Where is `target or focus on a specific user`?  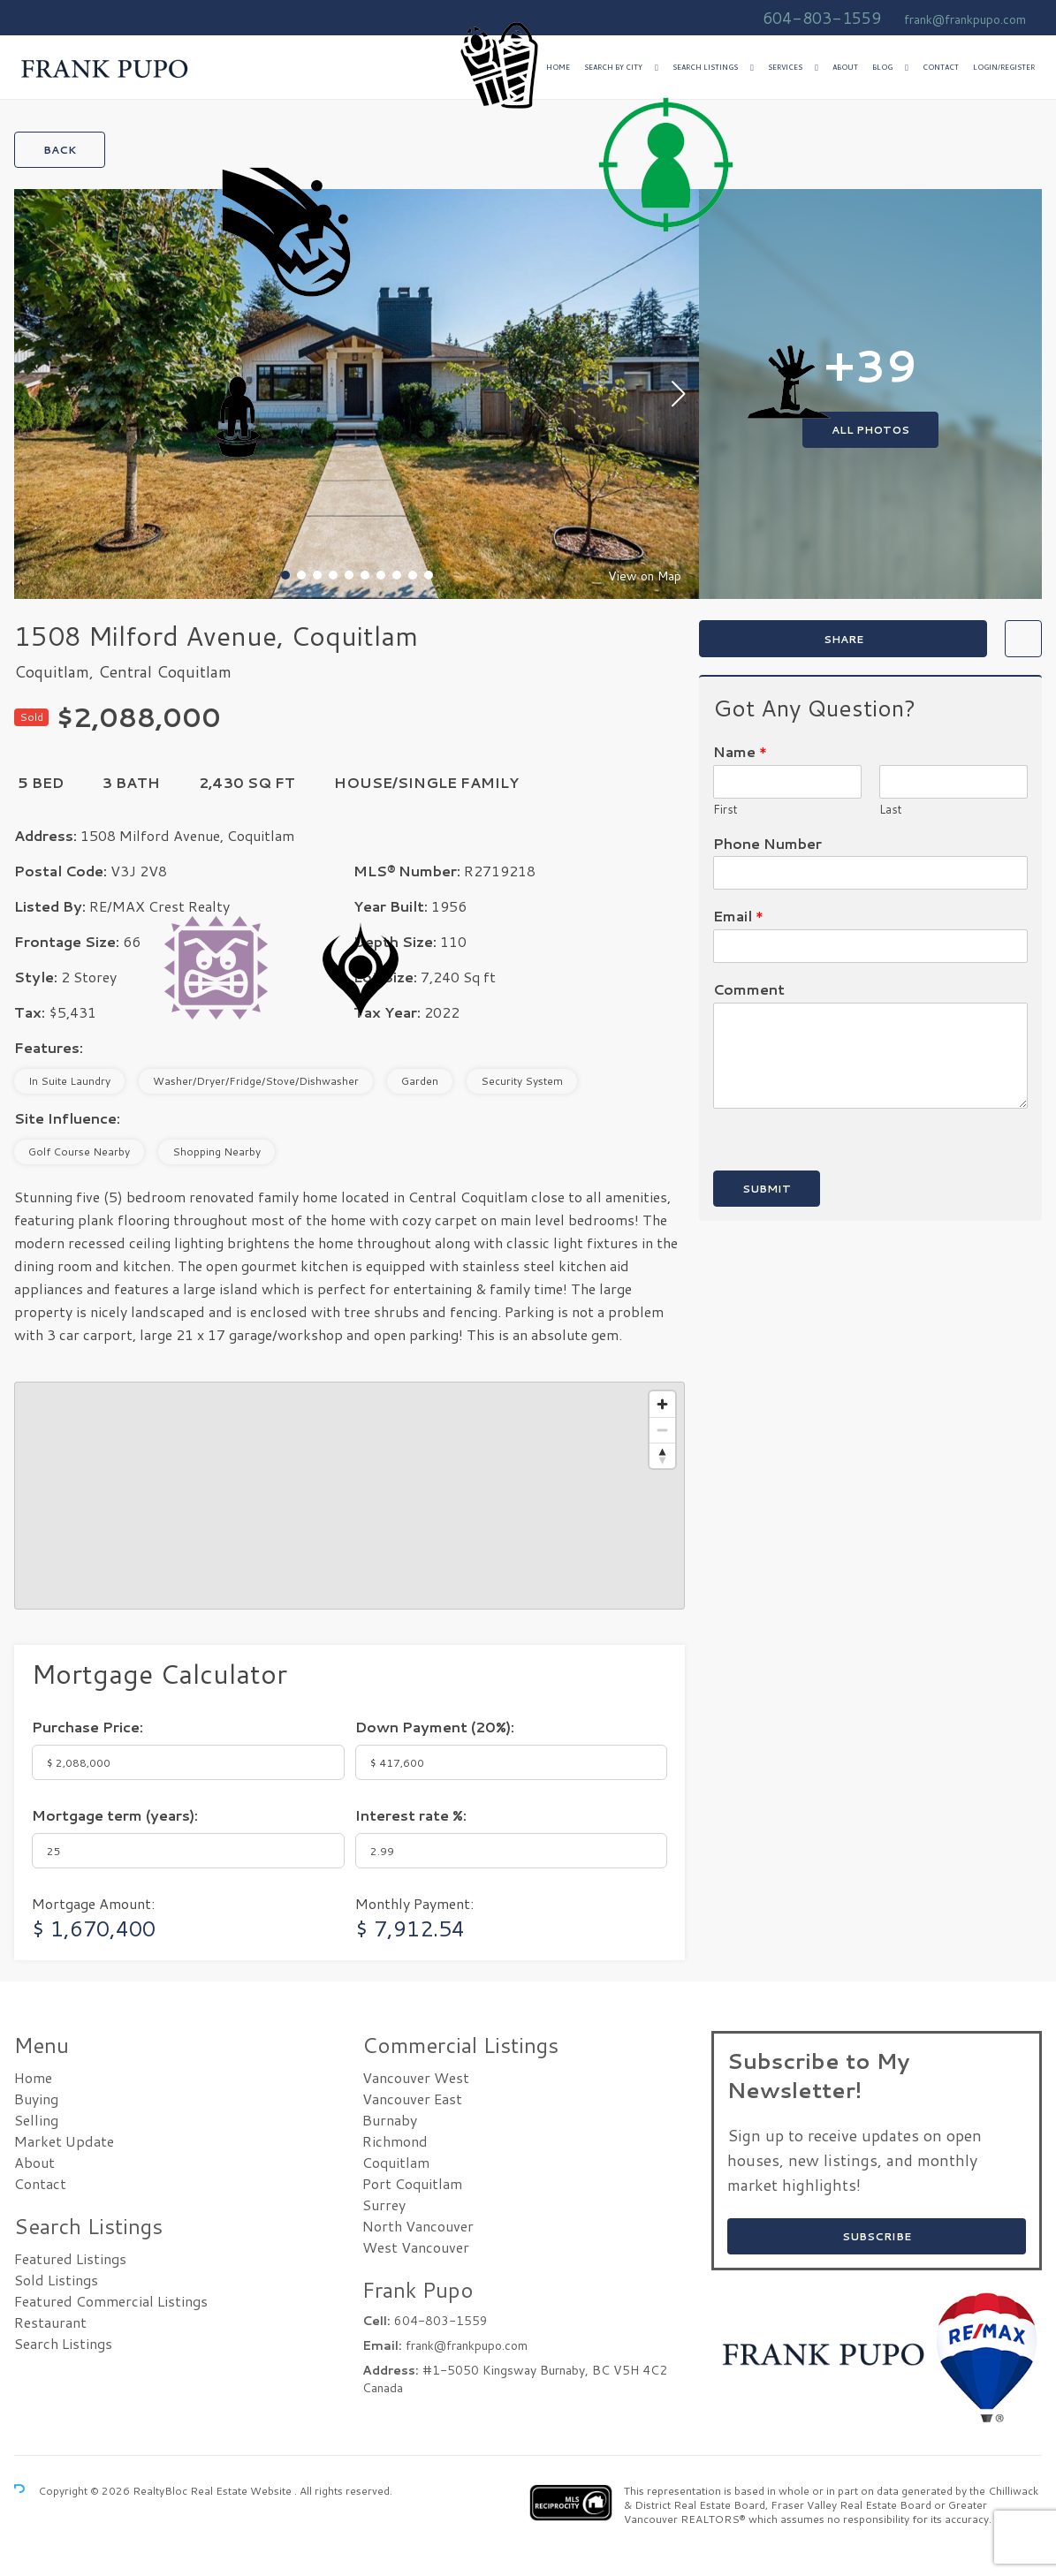 target or focus on a specific user is located at coordinates (665, 164).